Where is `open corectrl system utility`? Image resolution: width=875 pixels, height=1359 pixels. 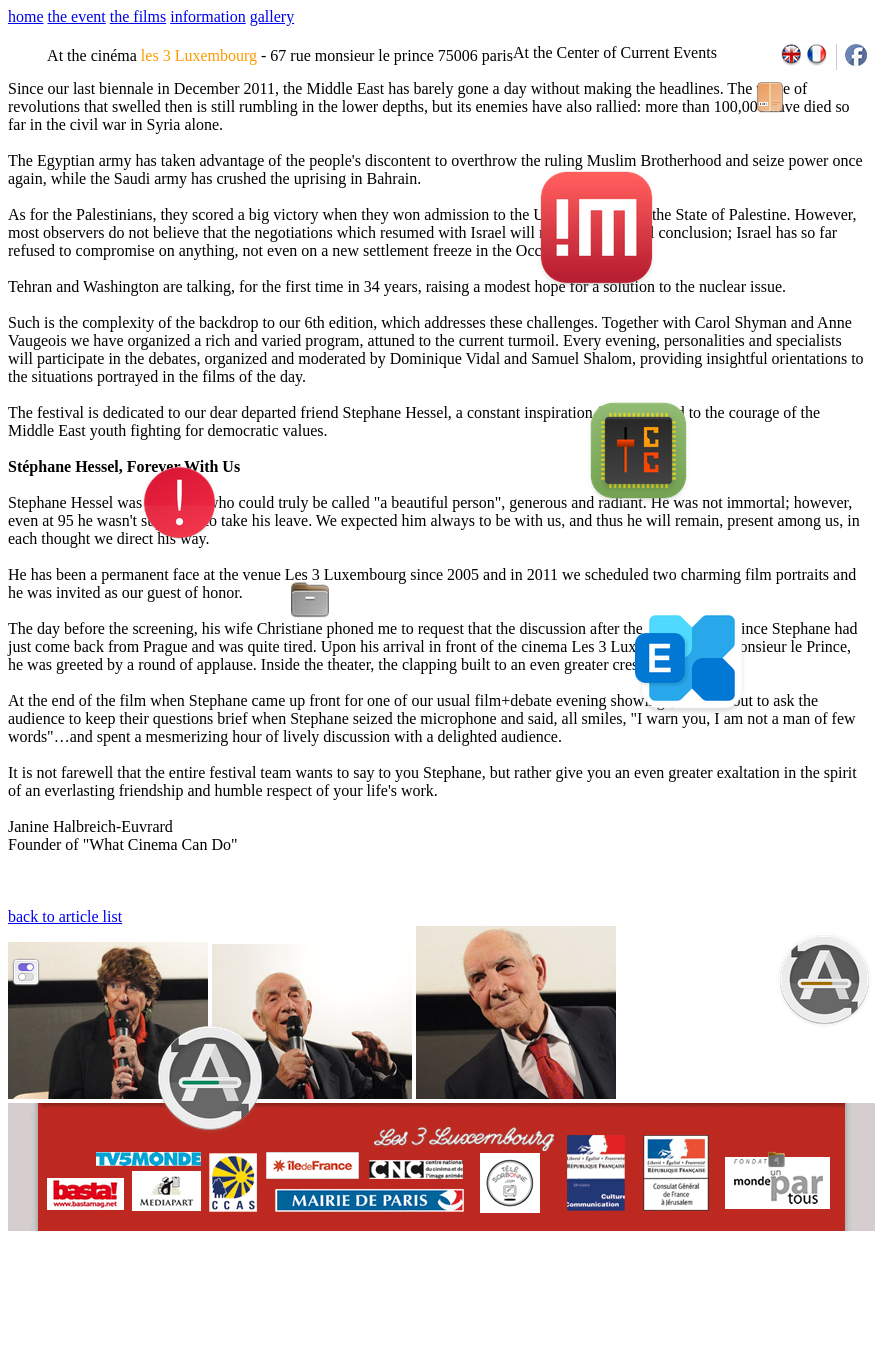 open corectrl system utility is located at coordinates (638, 450).